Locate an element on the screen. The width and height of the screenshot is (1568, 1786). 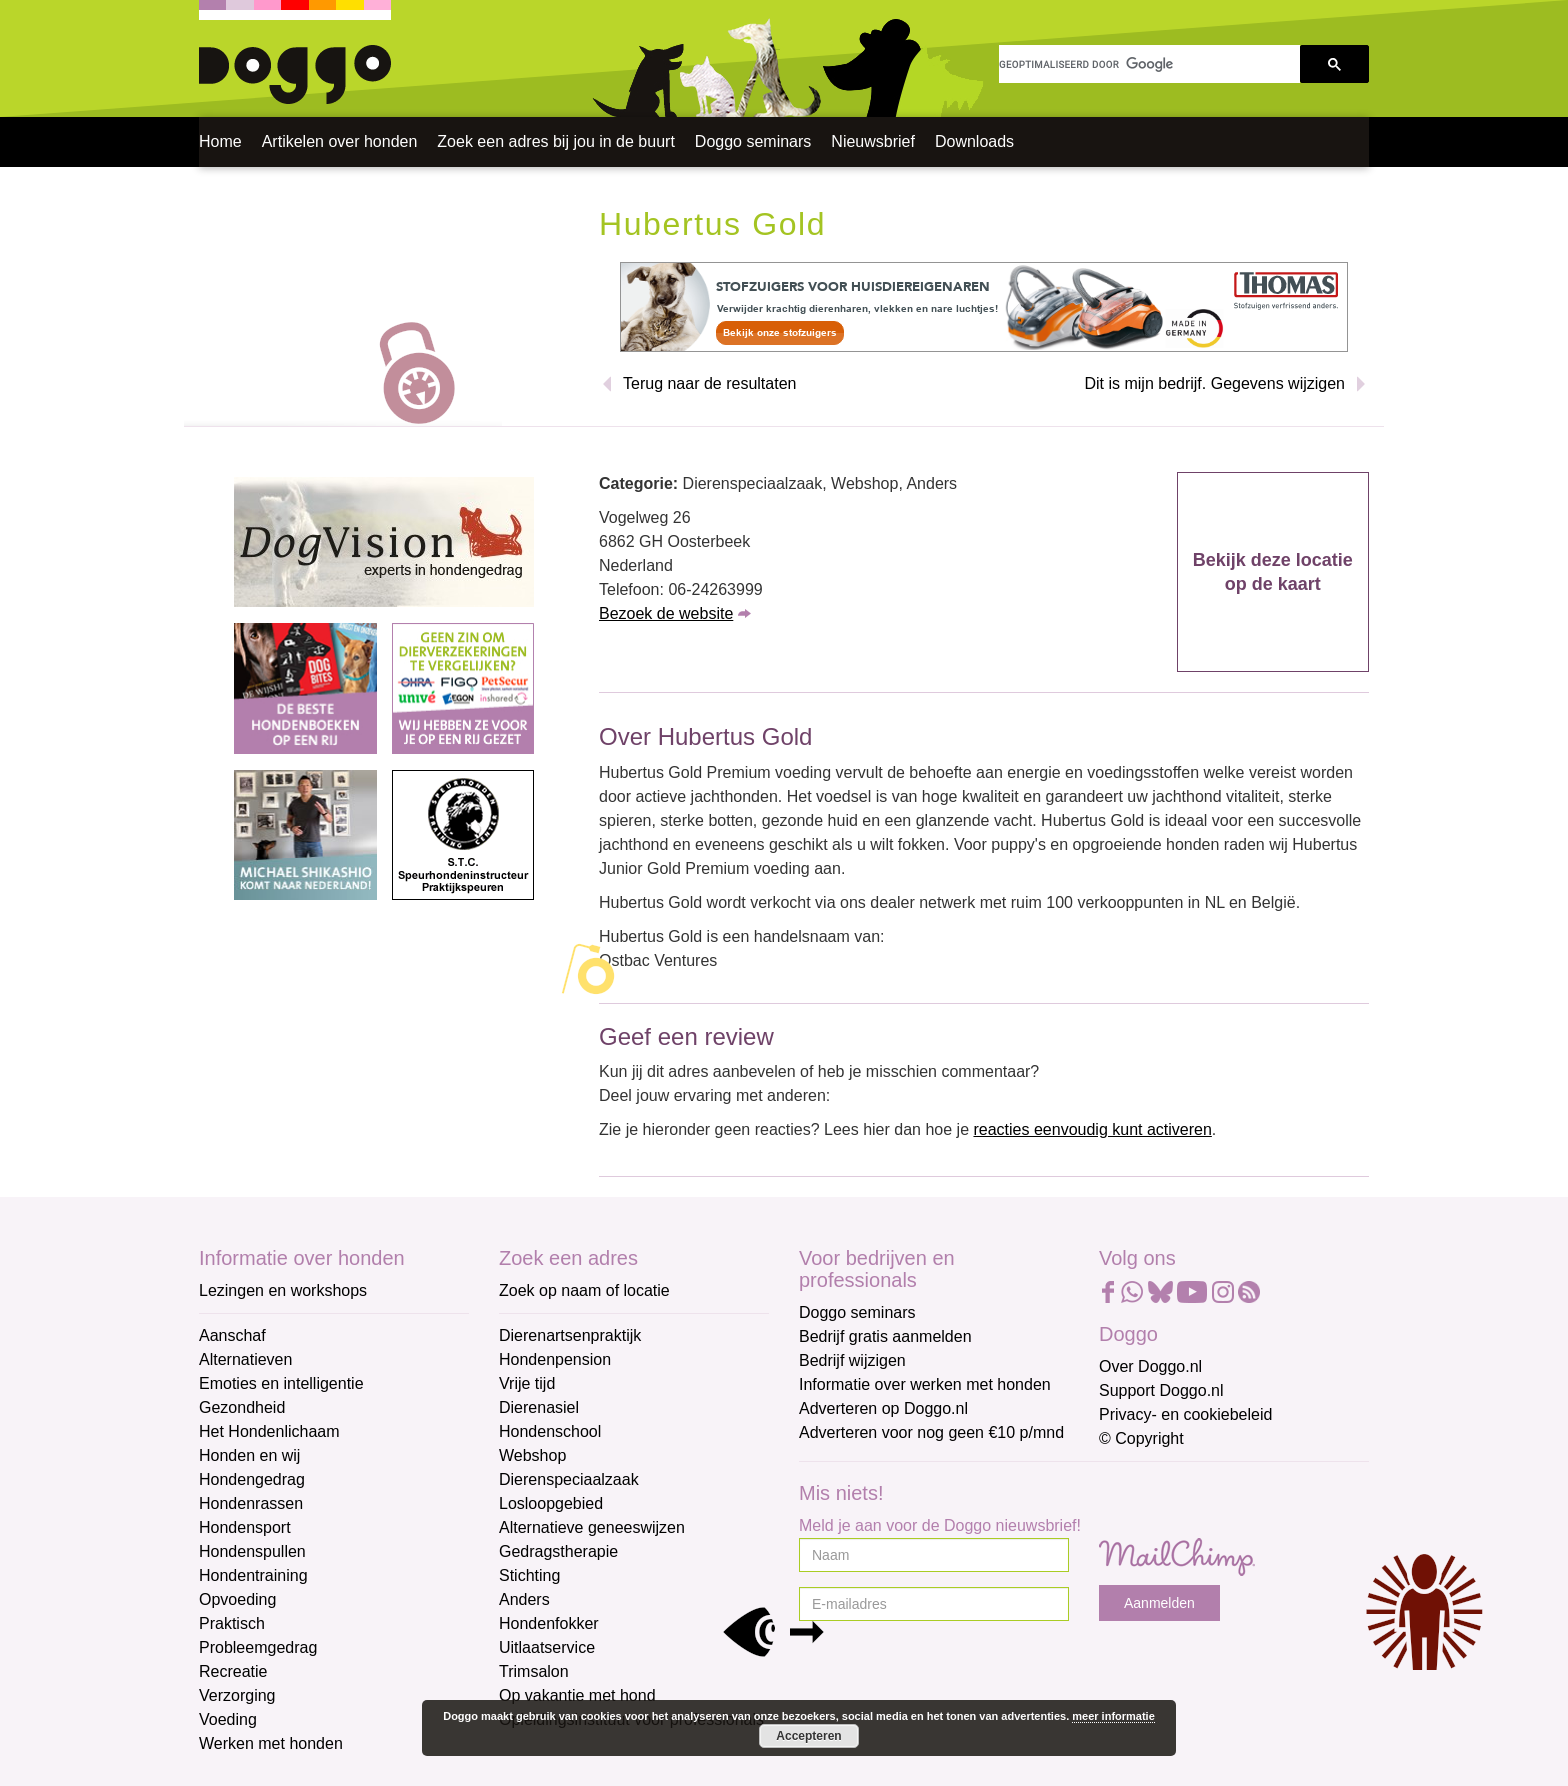
access security or lock settings is located at coordinates (415, 373).